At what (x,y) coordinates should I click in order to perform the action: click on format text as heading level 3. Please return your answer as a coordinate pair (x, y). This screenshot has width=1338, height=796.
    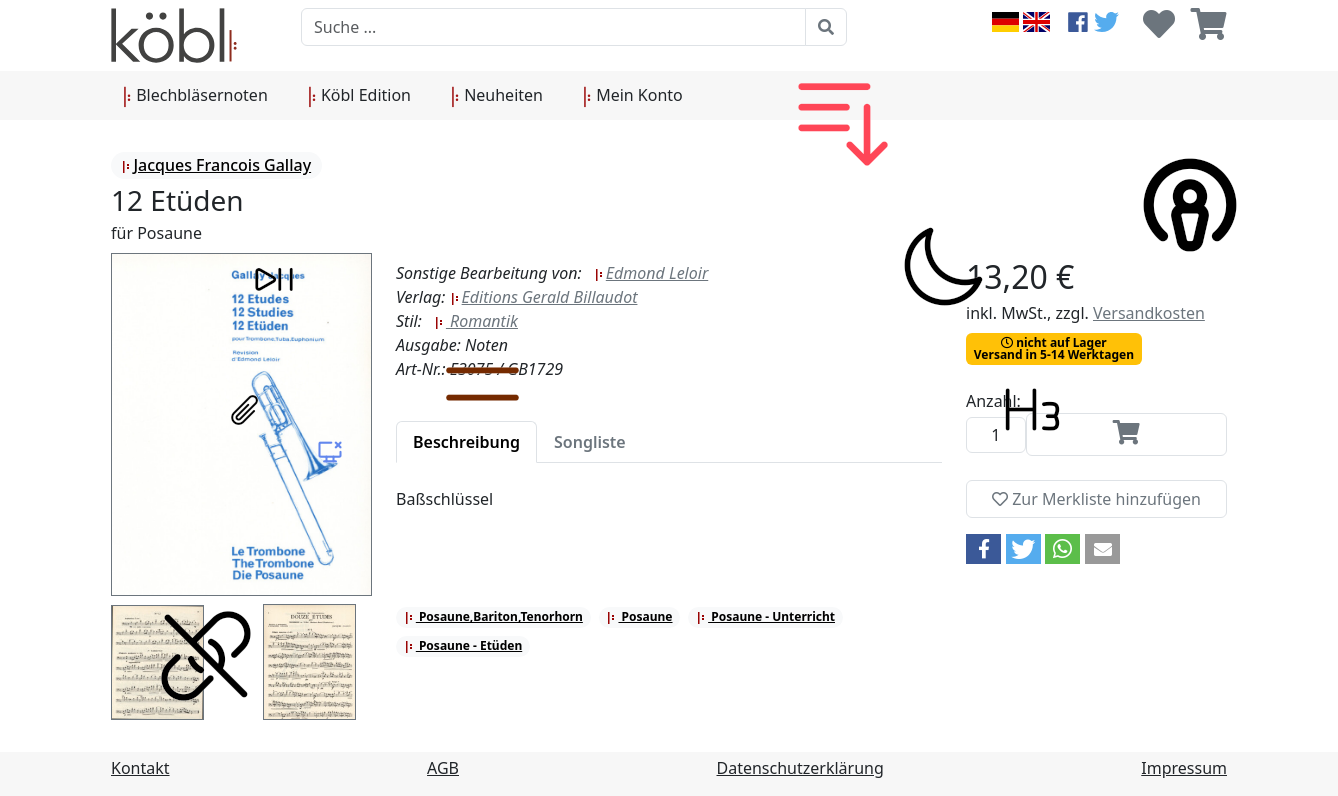
    Looking at the image, I should click on (1032, 409).